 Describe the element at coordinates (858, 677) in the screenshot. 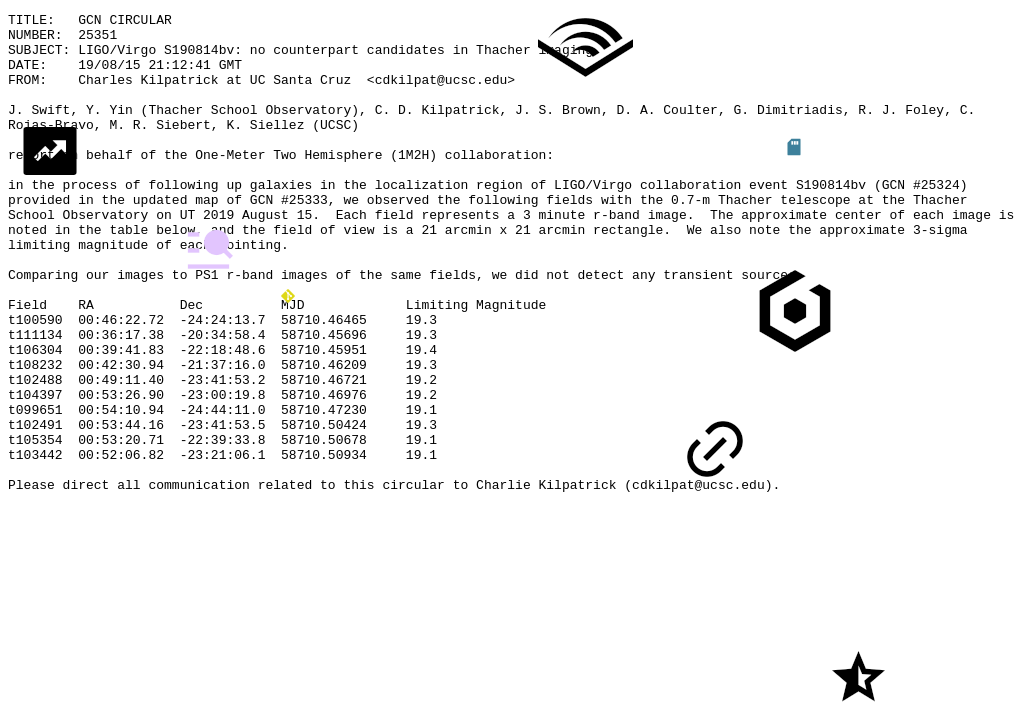

I see `indicates a partial or half-star rating` at that location.